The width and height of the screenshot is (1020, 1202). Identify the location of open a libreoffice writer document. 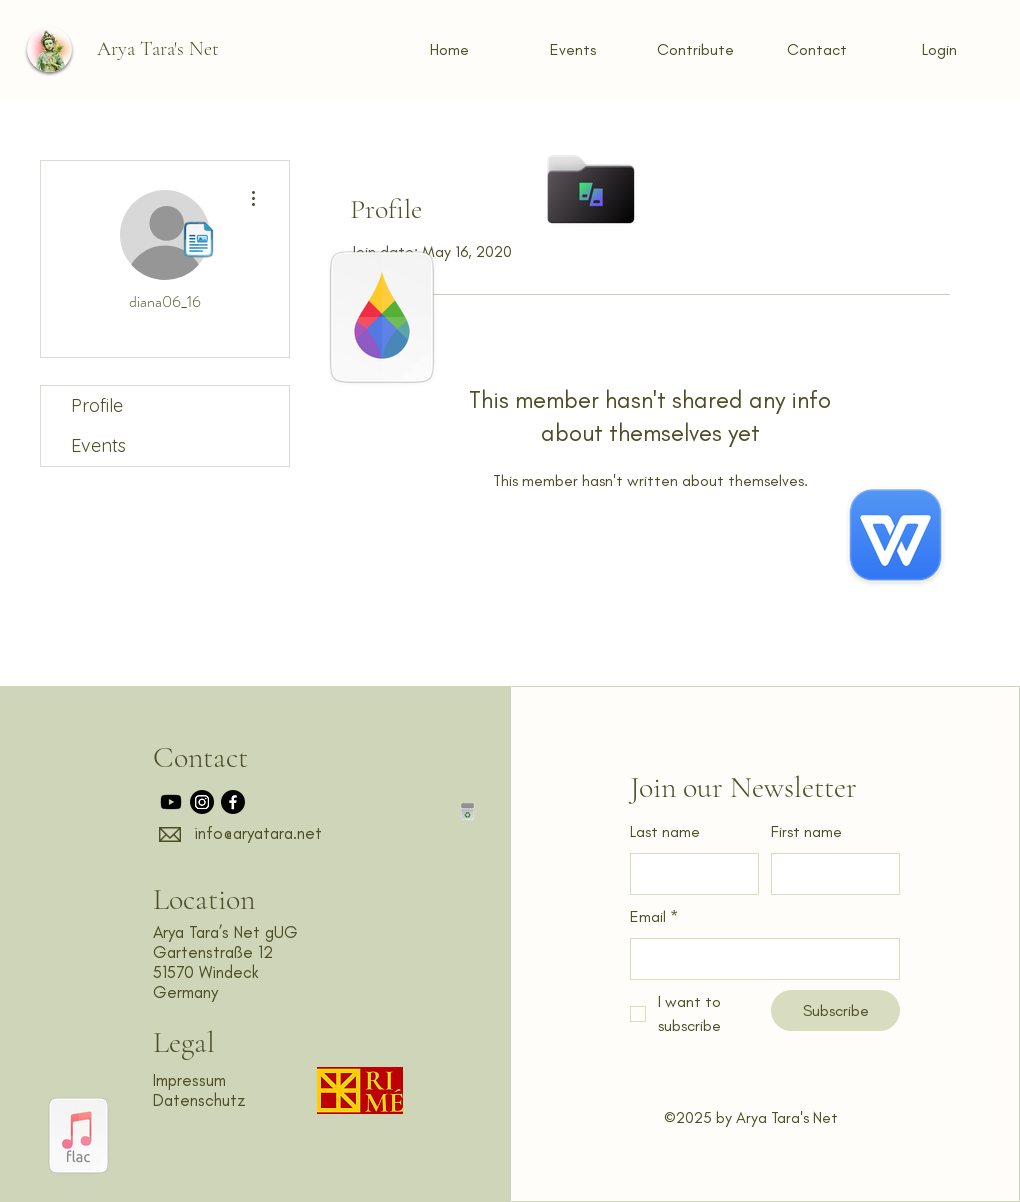
(198, 239).